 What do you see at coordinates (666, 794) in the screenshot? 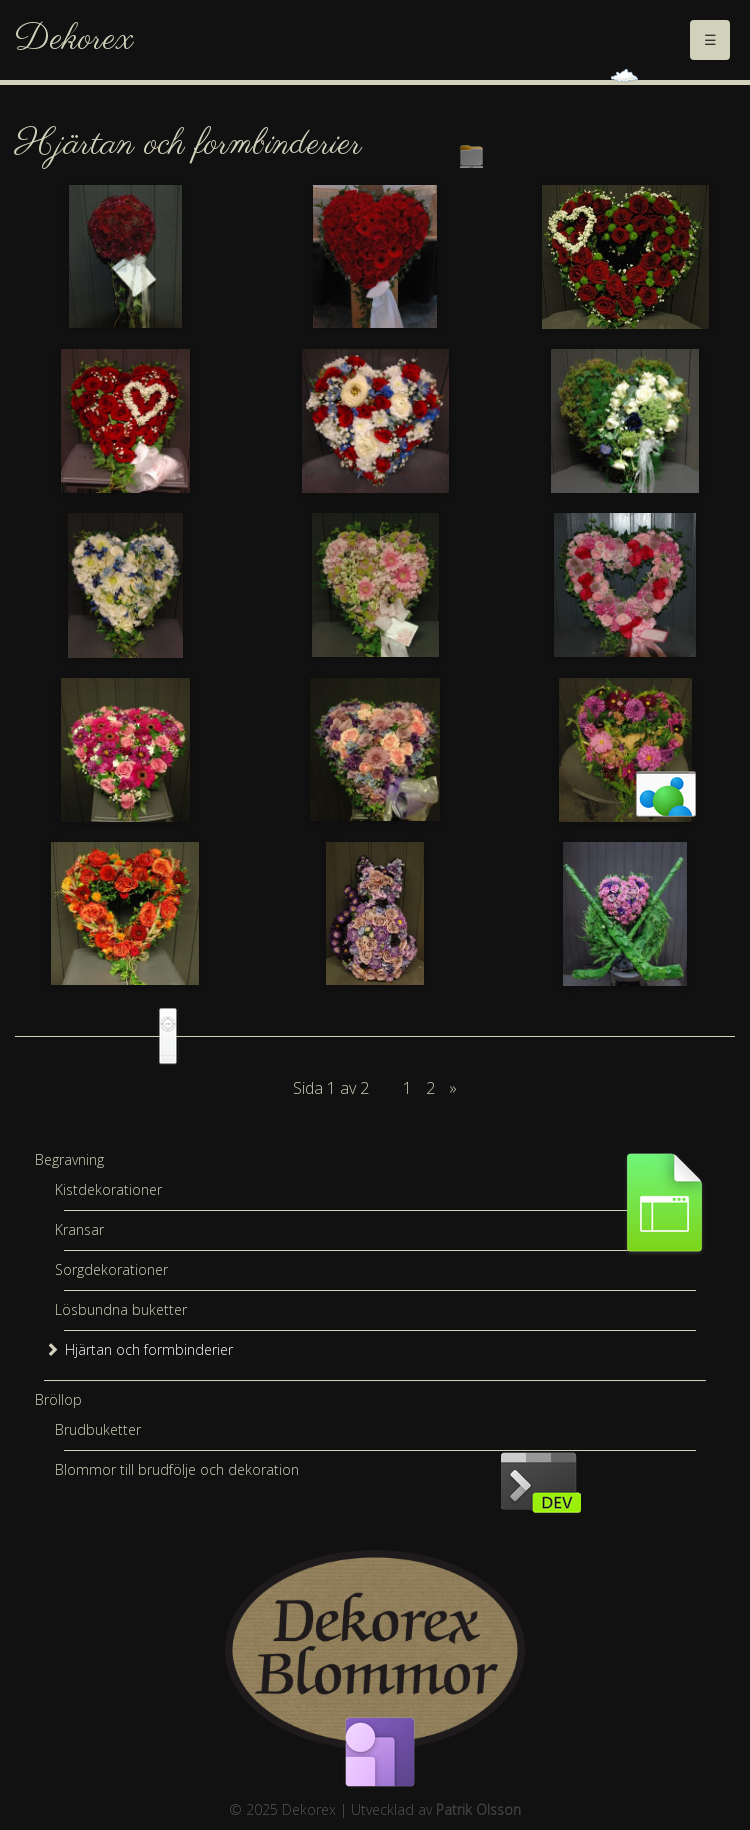
I see `open windows homegroup settings` at bounding box center [666, 794].